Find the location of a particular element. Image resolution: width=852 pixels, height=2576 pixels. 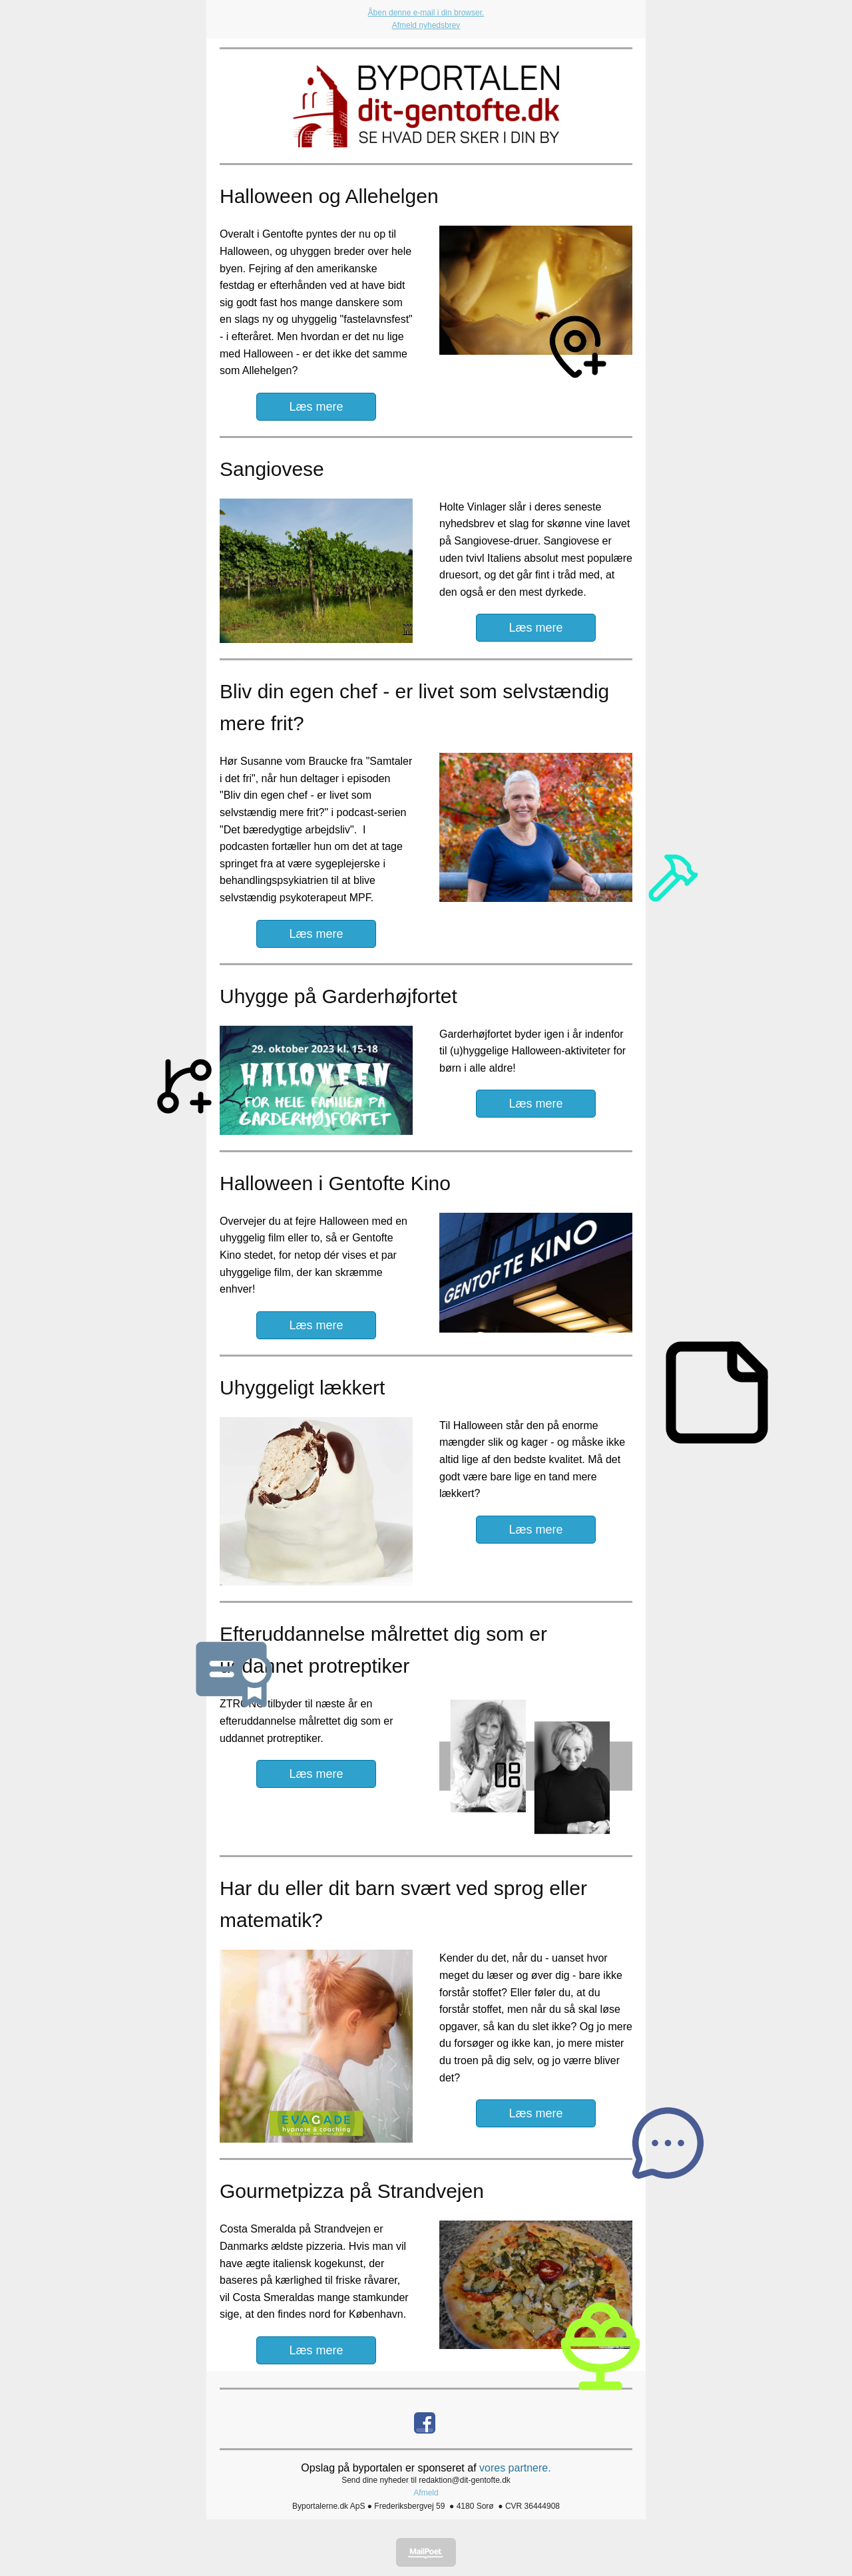

toggle left sidebar panel is located at coordinates (507, 1775).